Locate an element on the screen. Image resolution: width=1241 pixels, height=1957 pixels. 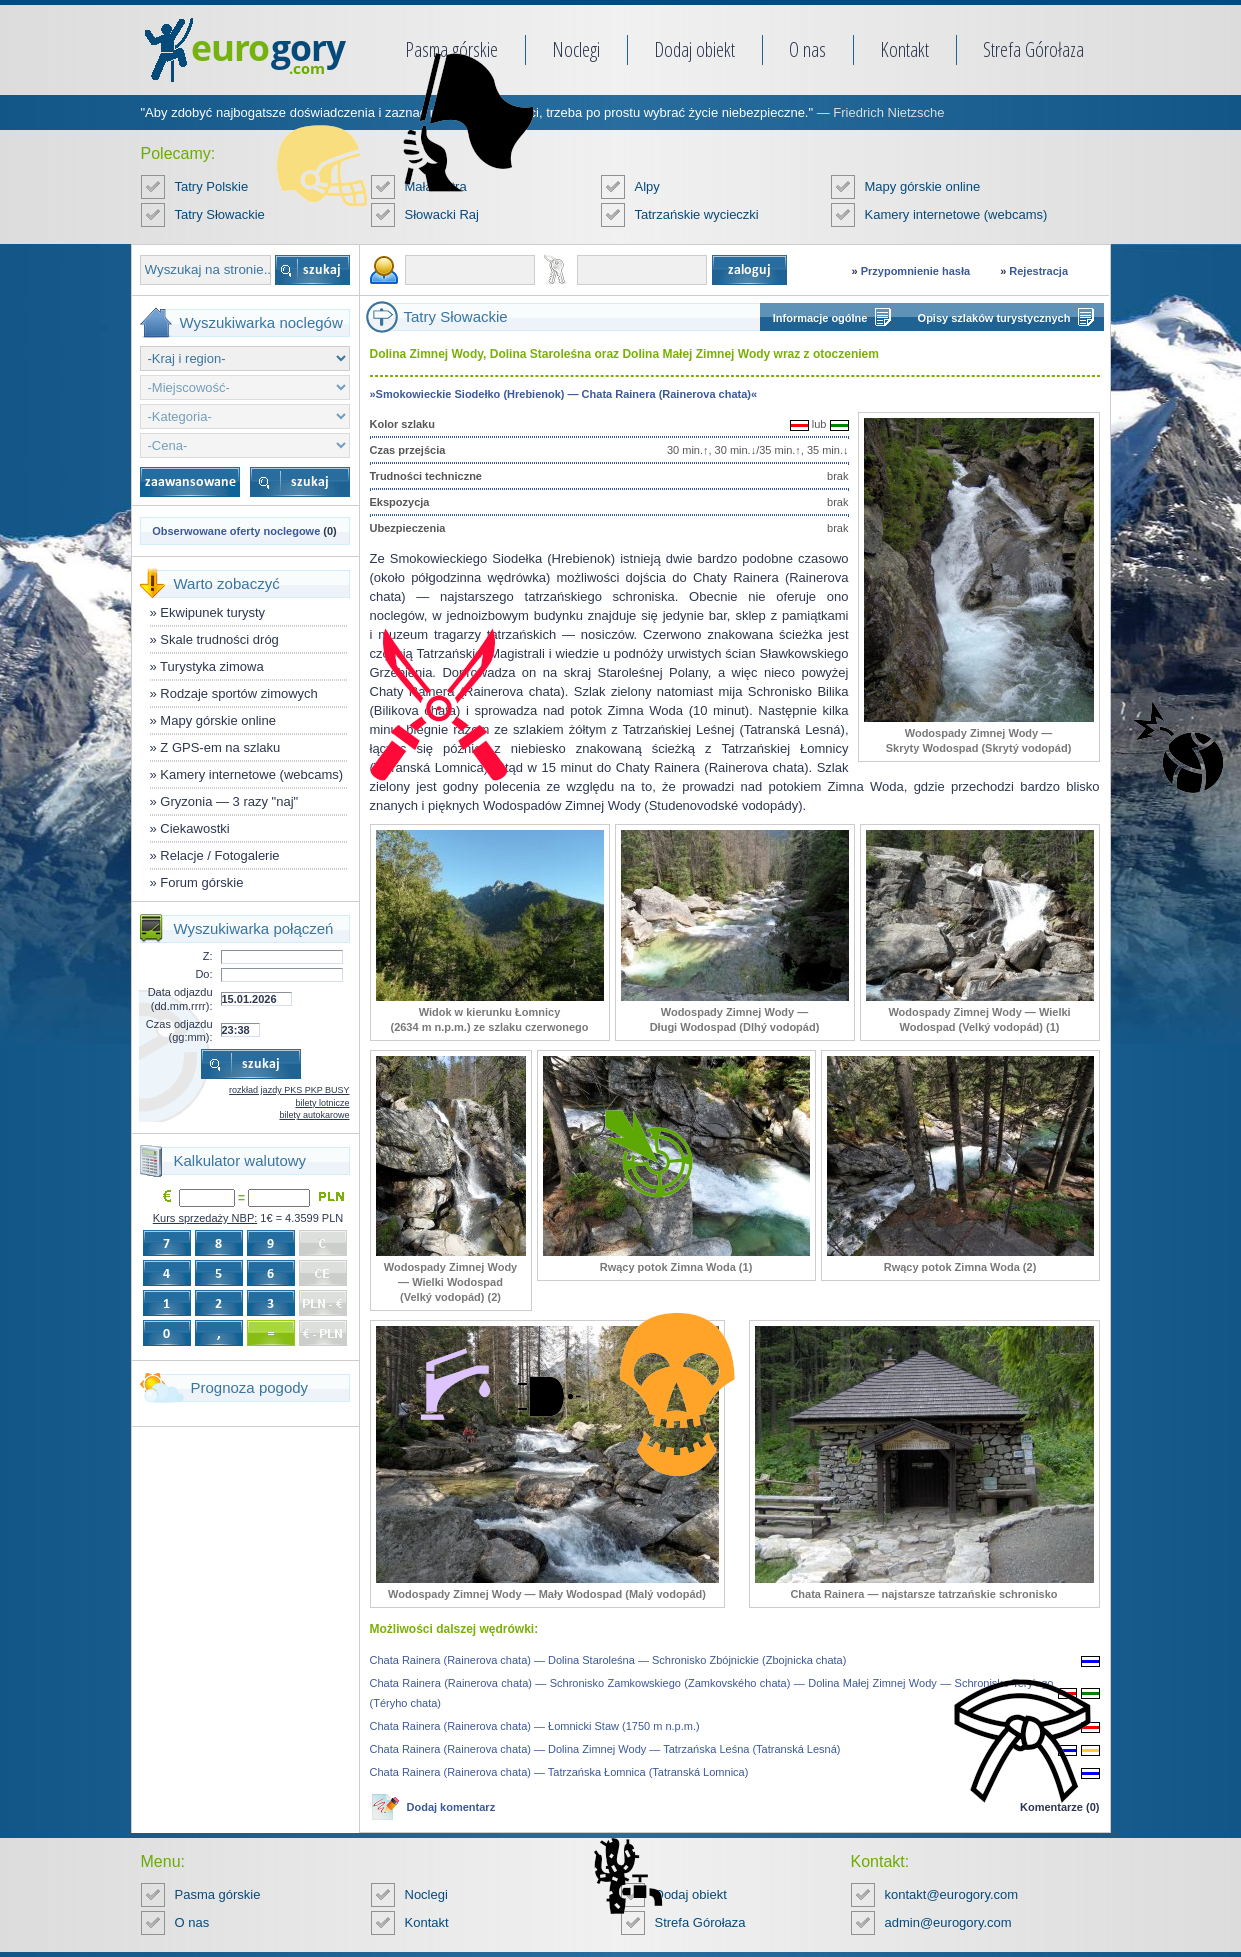
access american football content or games is located at coordinates (322, 166).